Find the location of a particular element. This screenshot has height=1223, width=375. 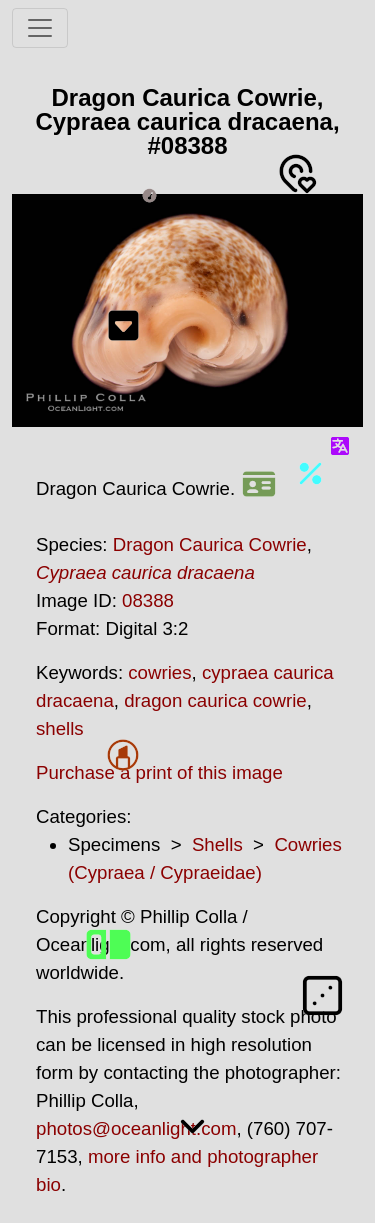

save a location to favorites is located at coordinates (296, 173).